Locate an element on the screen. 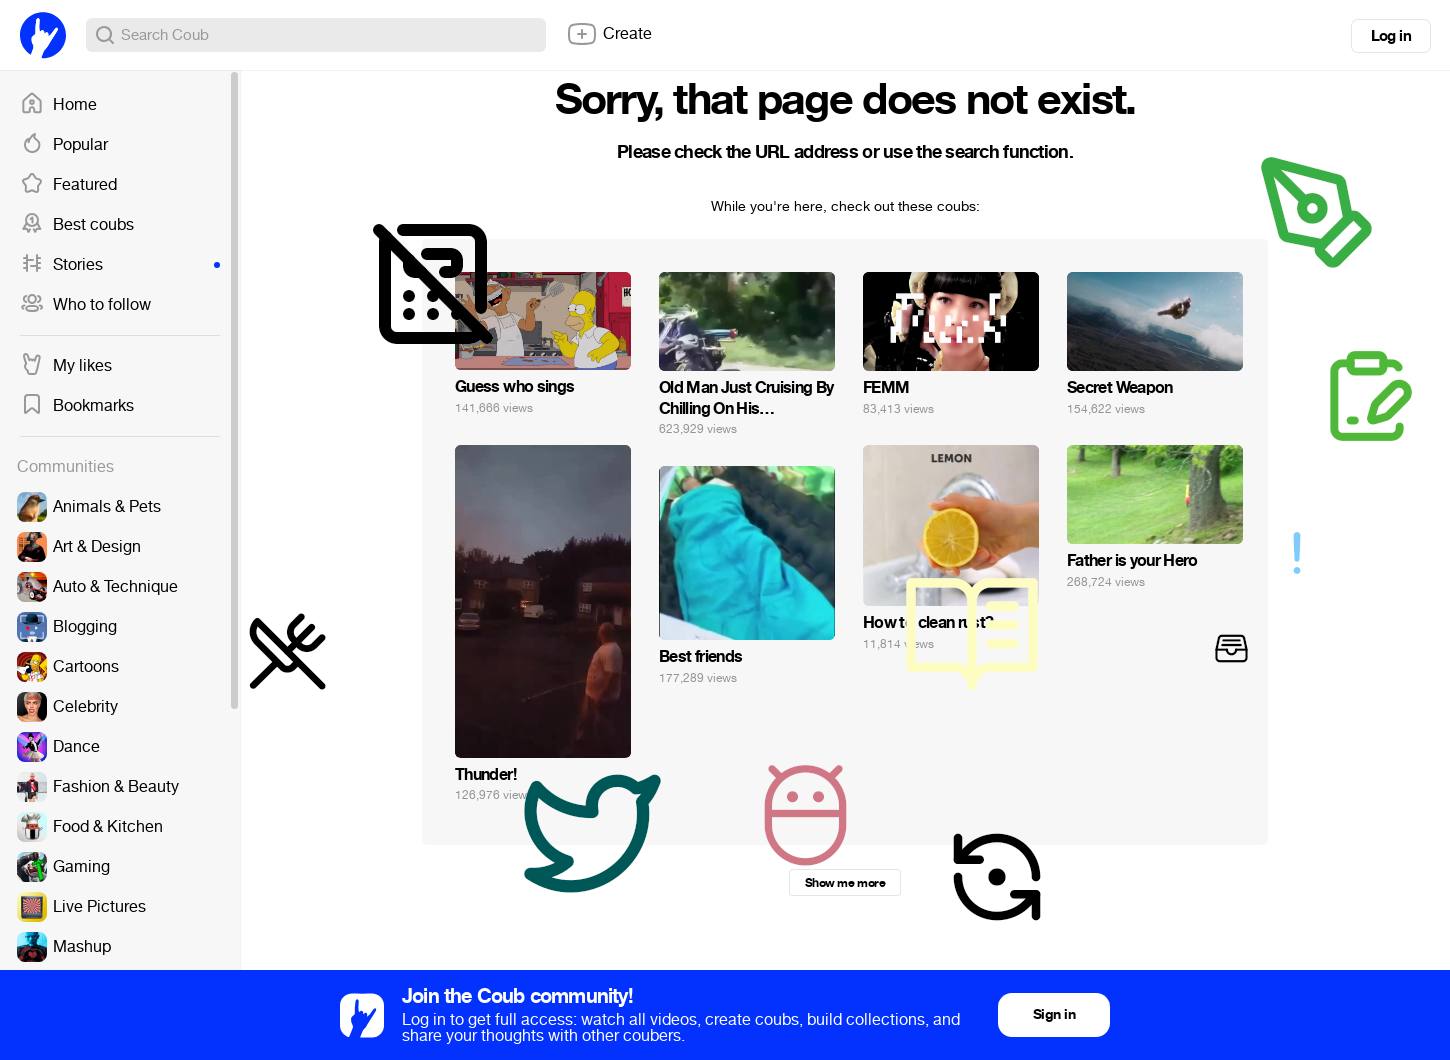 This screenshot has width=1450, height=1060. android device or platform indicator is located at coordinates (805, 813).